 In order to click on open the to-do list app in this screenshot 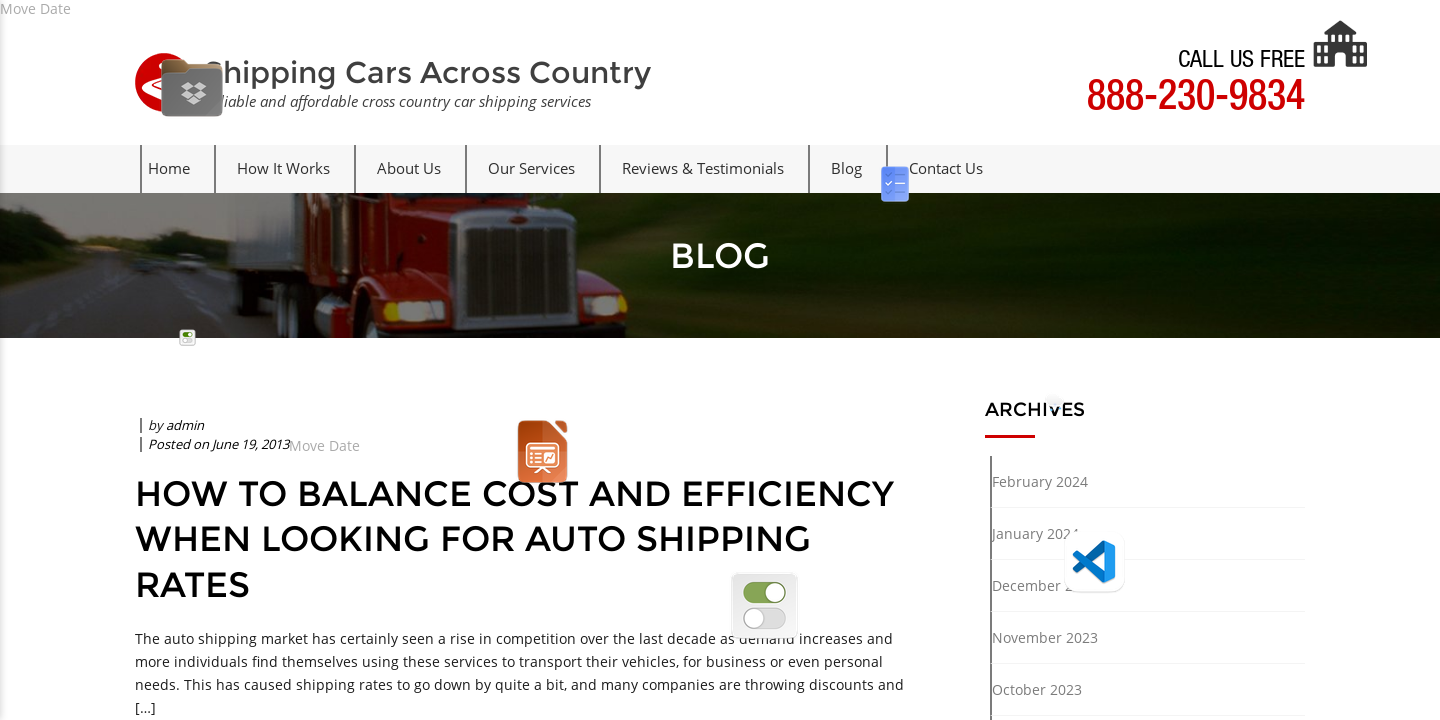, I will do `click(895, 184)`.